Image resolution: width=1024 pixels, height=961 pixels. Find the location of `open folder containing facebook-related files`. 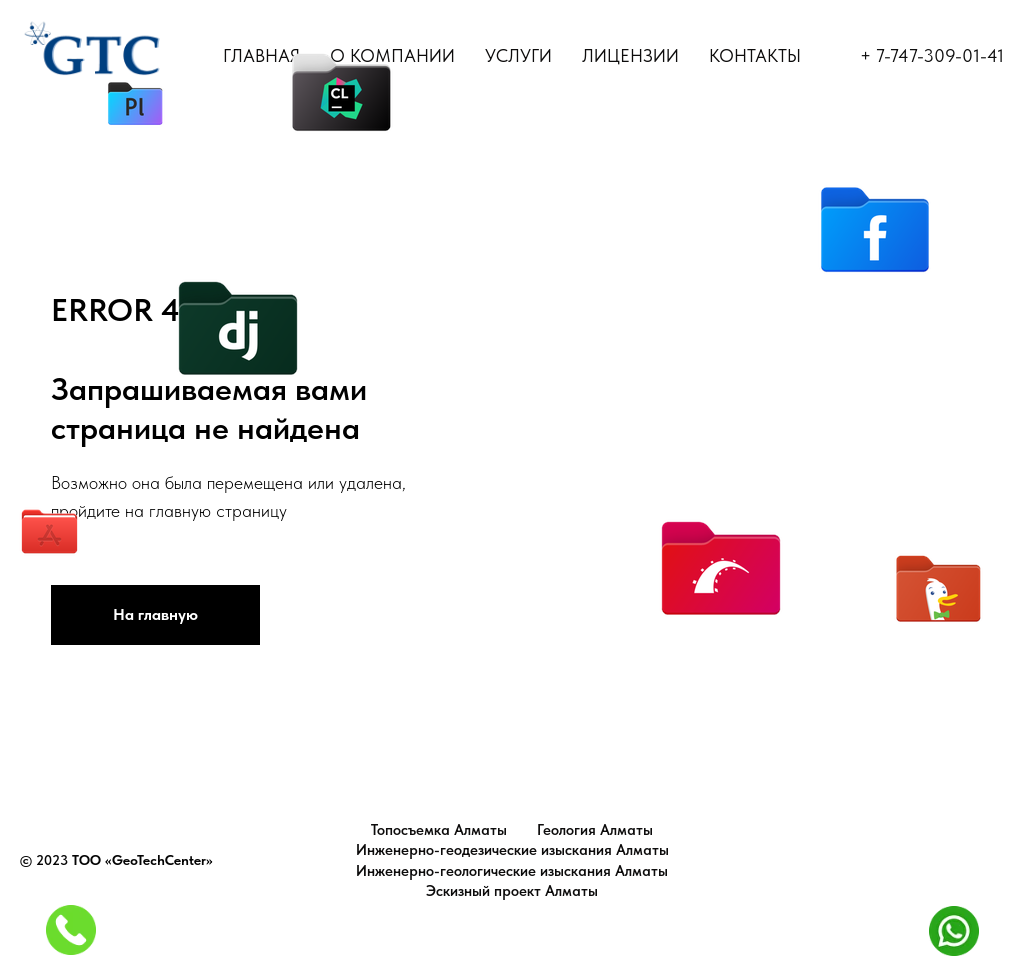

open folder containing facebook-related files is located at coordinates (874, 232).